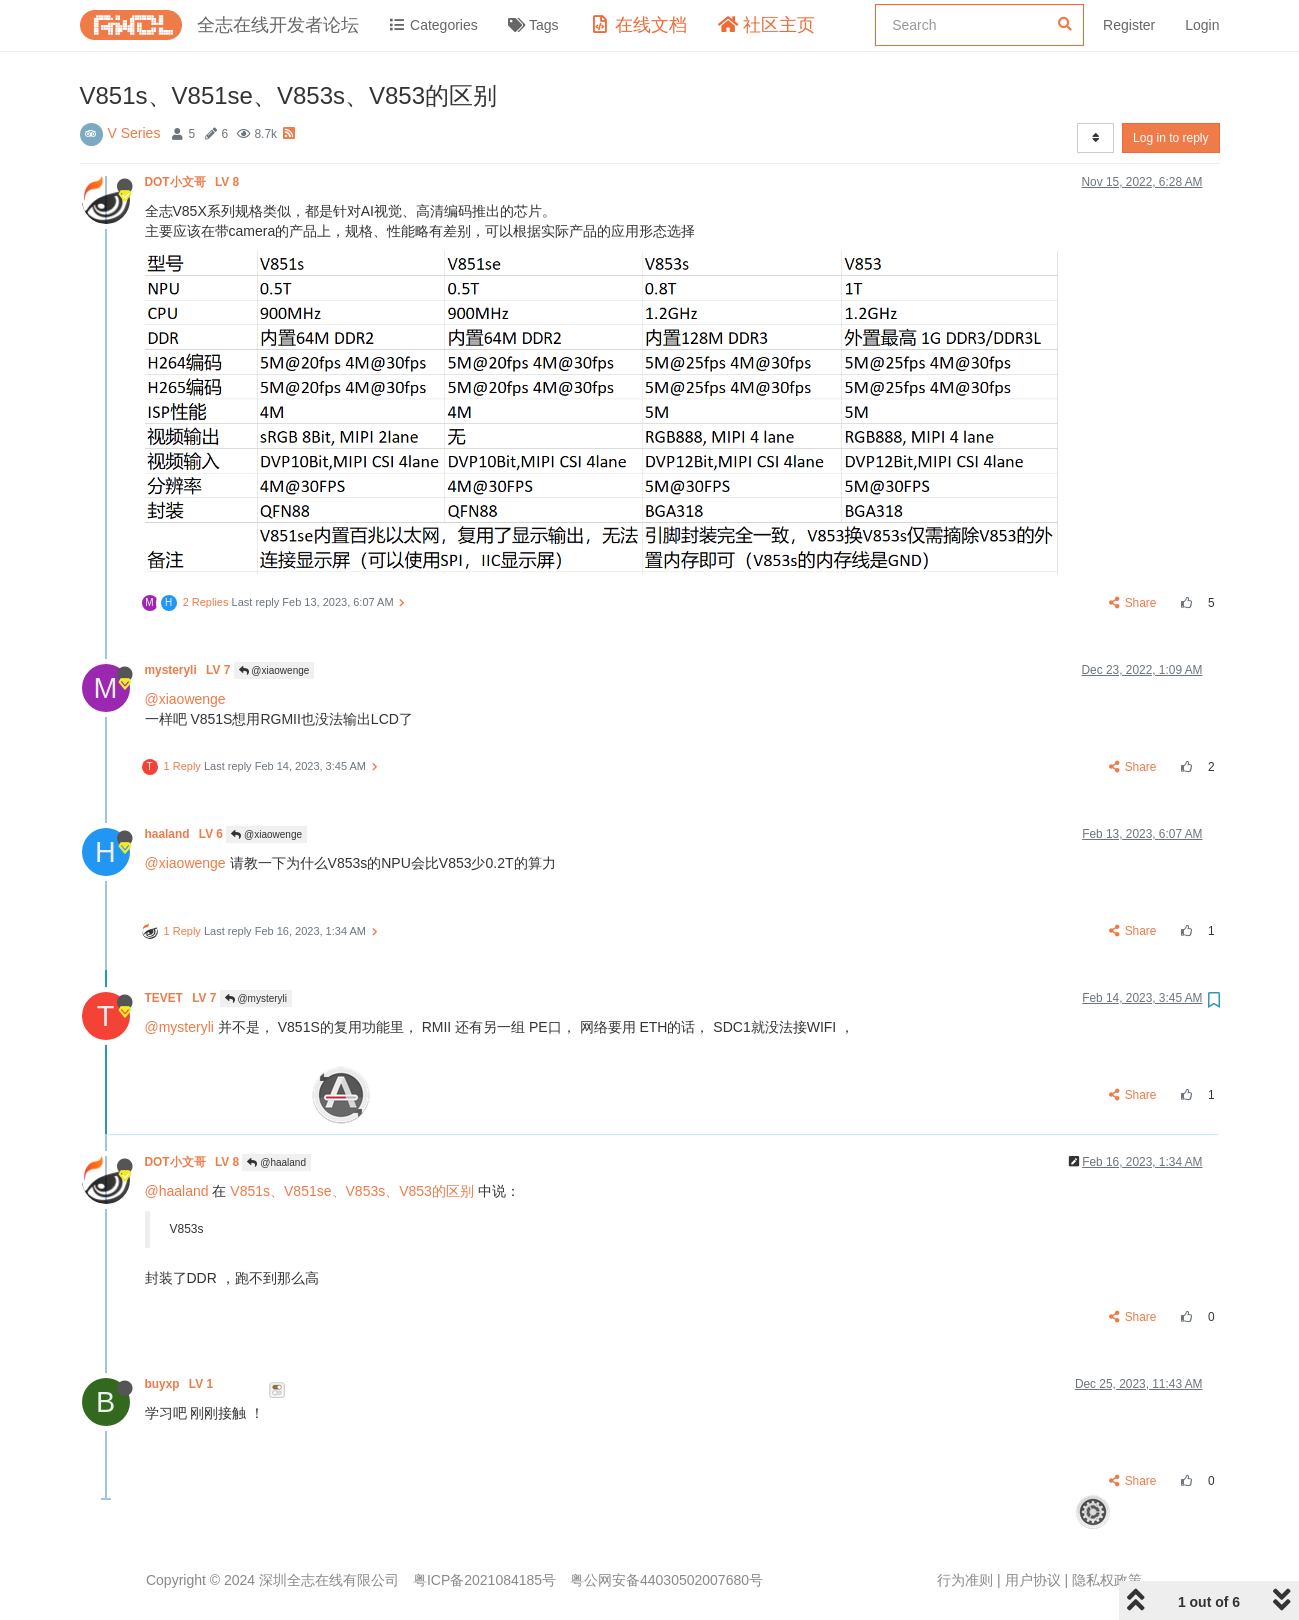 The width and height of the screenshot is (1299, 1620). I want to click on open system settings, so click(1093, 1512).